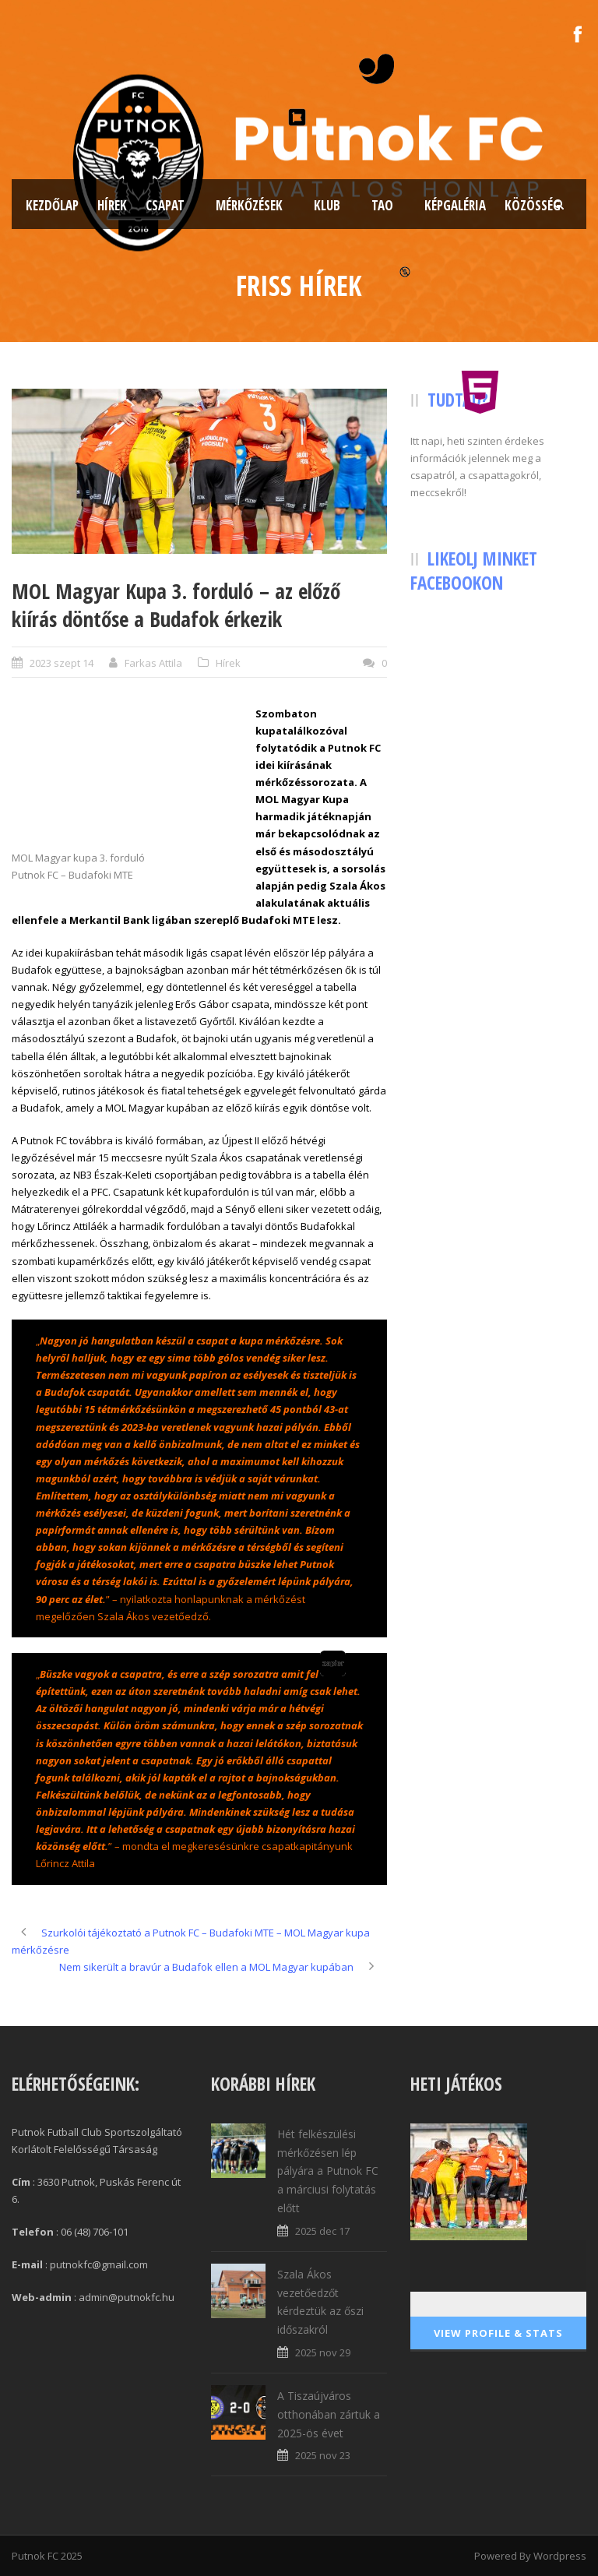 The height and width of the screenshot is (2576, 598). Describe the element at coordinates (405, 272) in the screenshot. I see `indicates non-commercial use license` at that location.